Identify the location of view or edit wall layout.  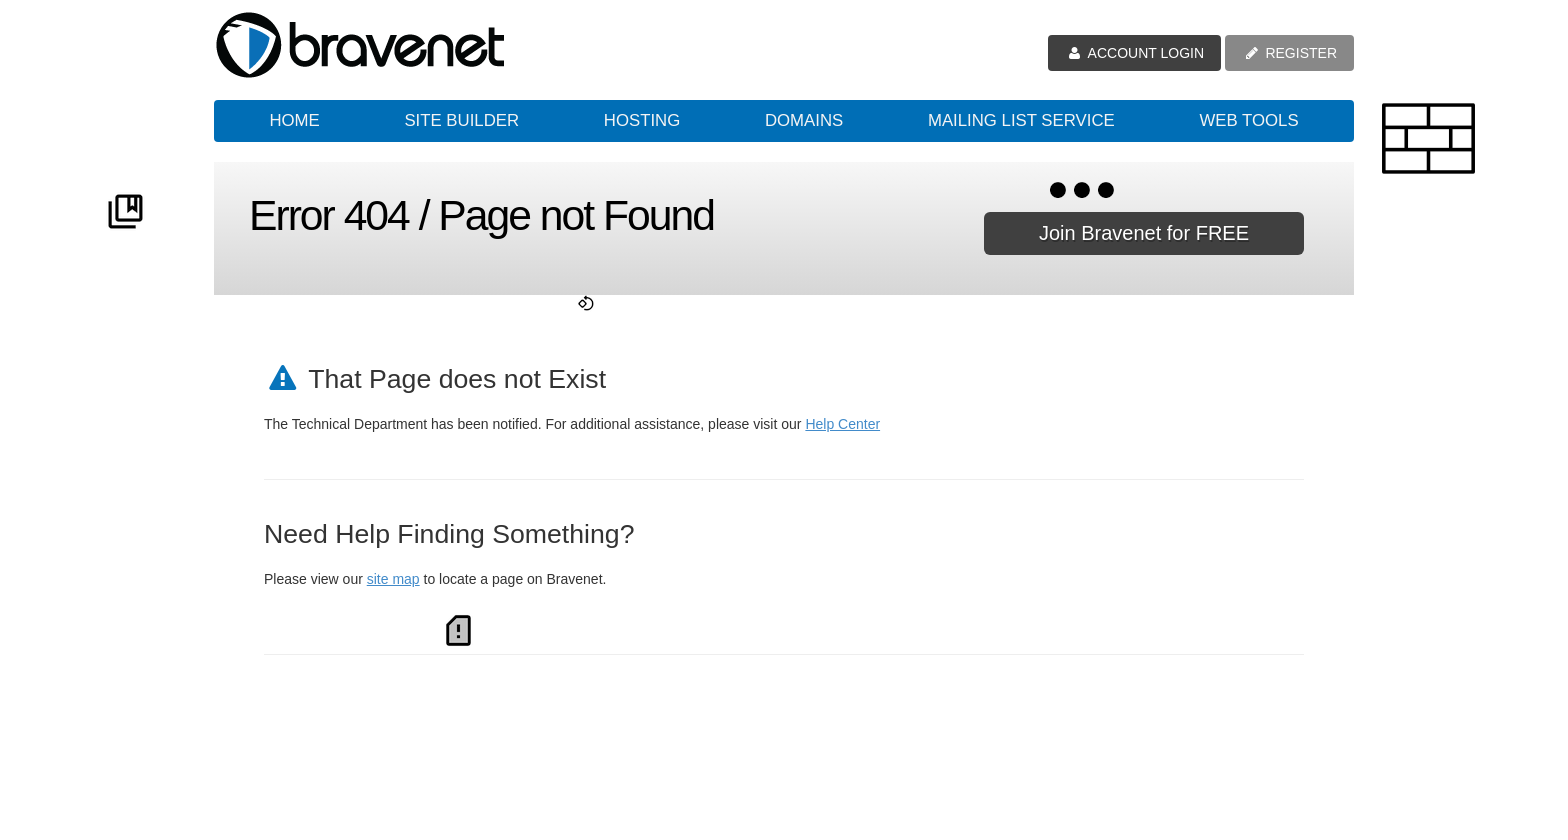
(1428, 138).